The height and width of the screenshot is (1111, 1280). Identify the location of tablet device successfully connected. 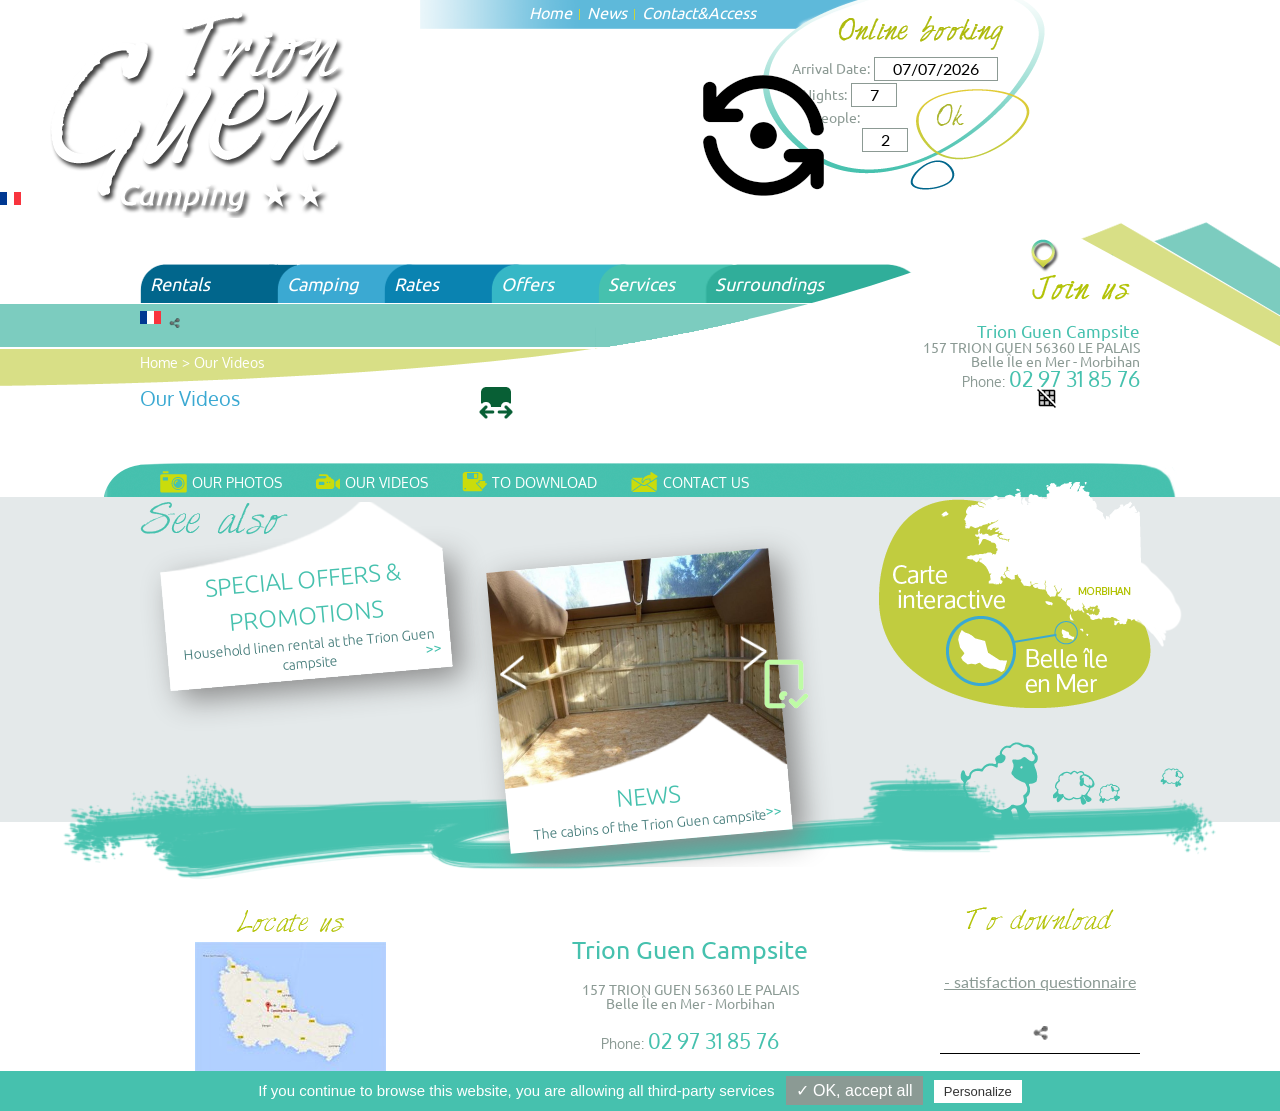
(784, 684).